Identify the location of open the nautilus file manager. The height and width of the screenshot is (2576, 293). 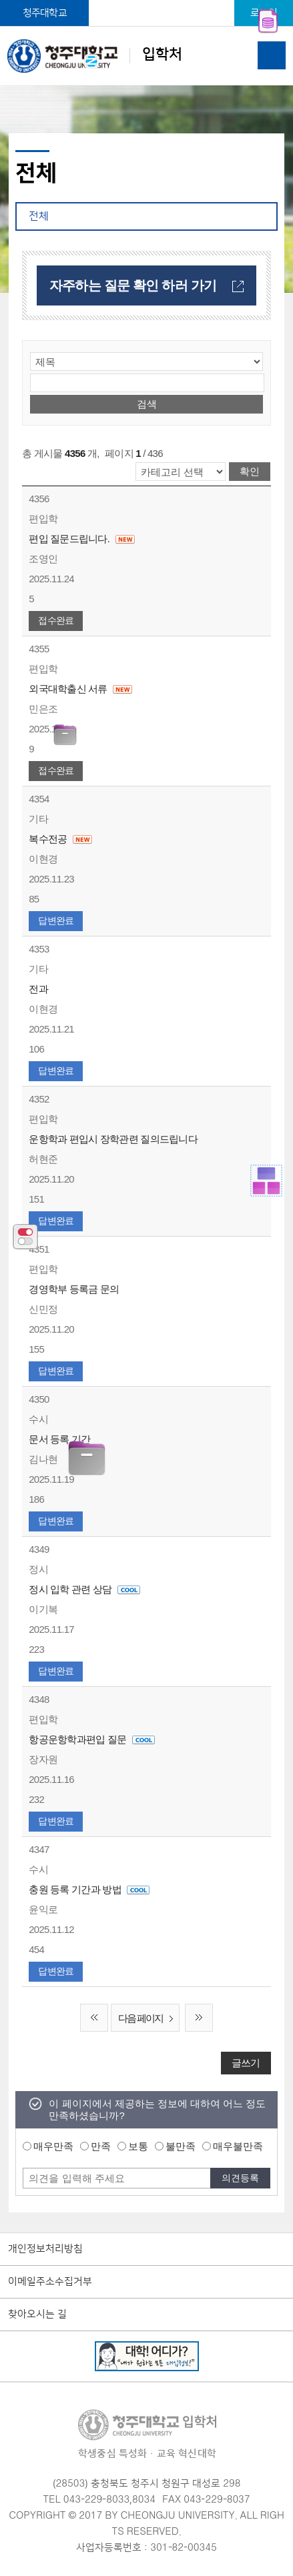
(87, 1458).